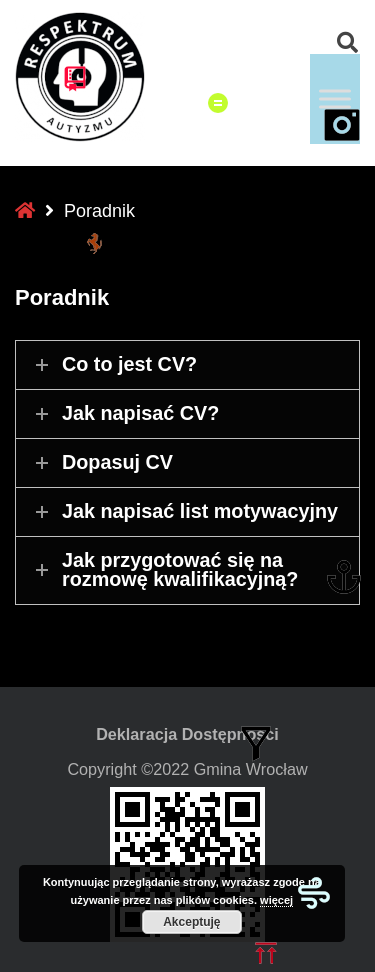 The image size is (375, 972). I want to click on access a git repository, so click(75, 78).